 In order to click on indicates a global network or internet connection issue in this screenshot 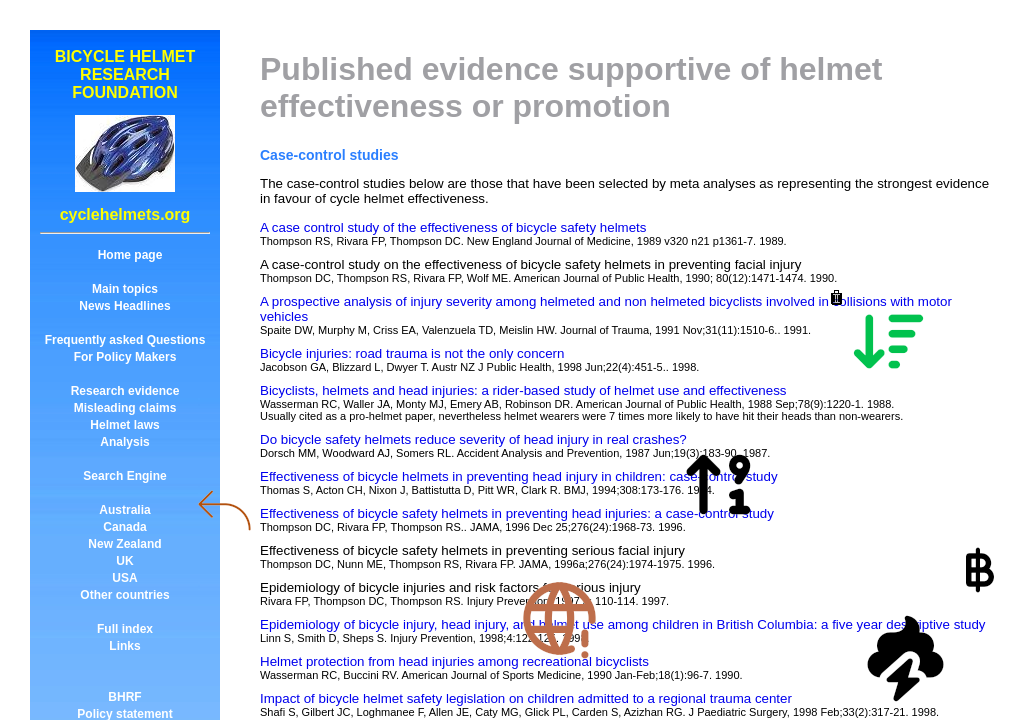, I will do `click(559, 618)`.